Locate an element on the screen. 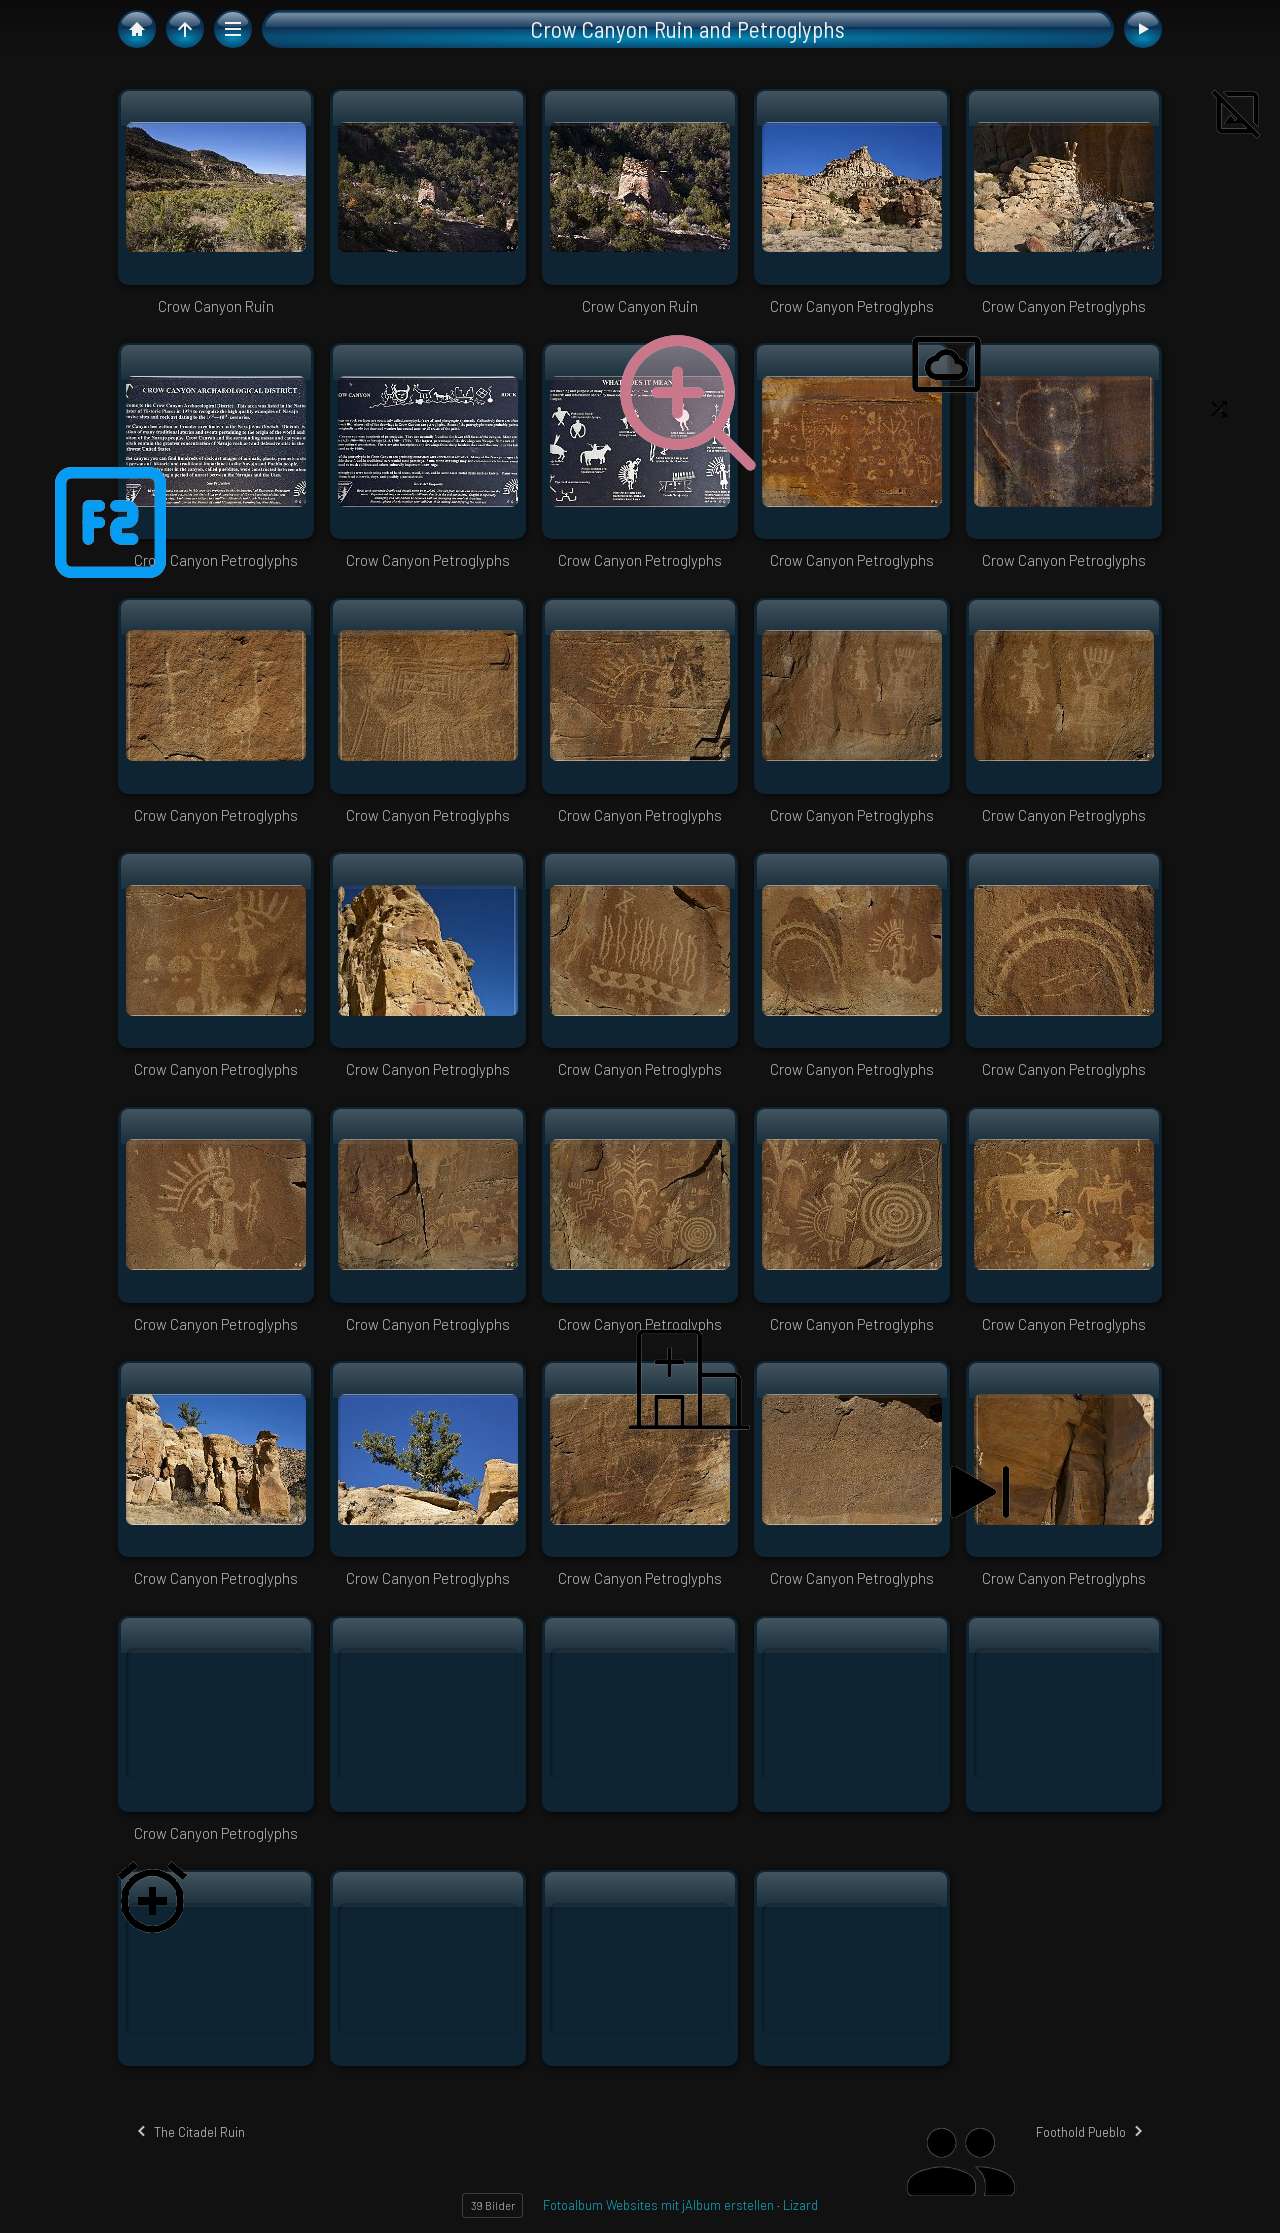 Image resolution: width=1280 pixels, height=2233 pixels. find nearby hospitals or medical facilities is located at coordinates (682, 1379).